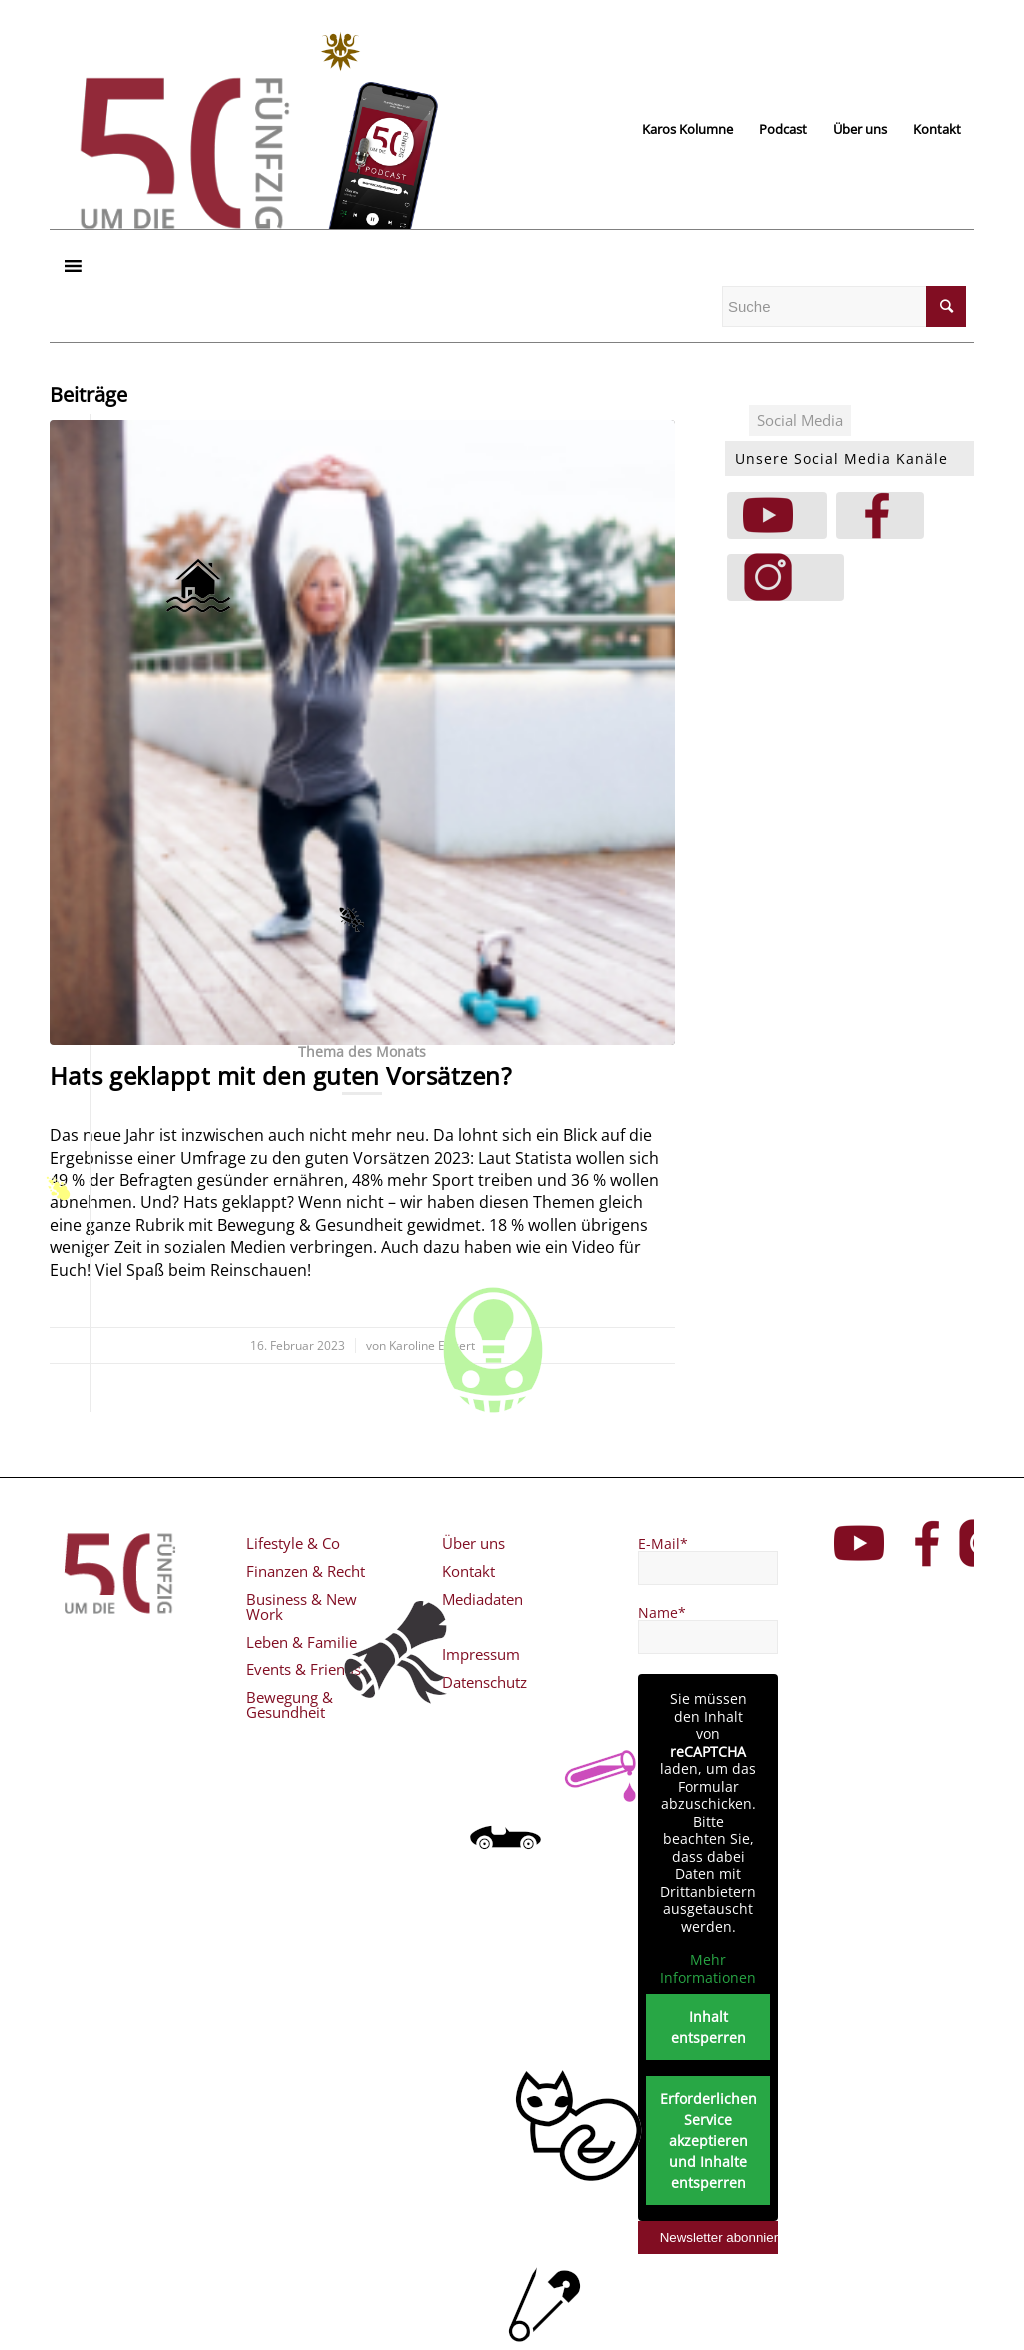 This screenshot has width=1024, height=2350. Describe the element at coordinates (493, 1350) in the screenshot. I see `submit a new idea or suggestion` at that location.